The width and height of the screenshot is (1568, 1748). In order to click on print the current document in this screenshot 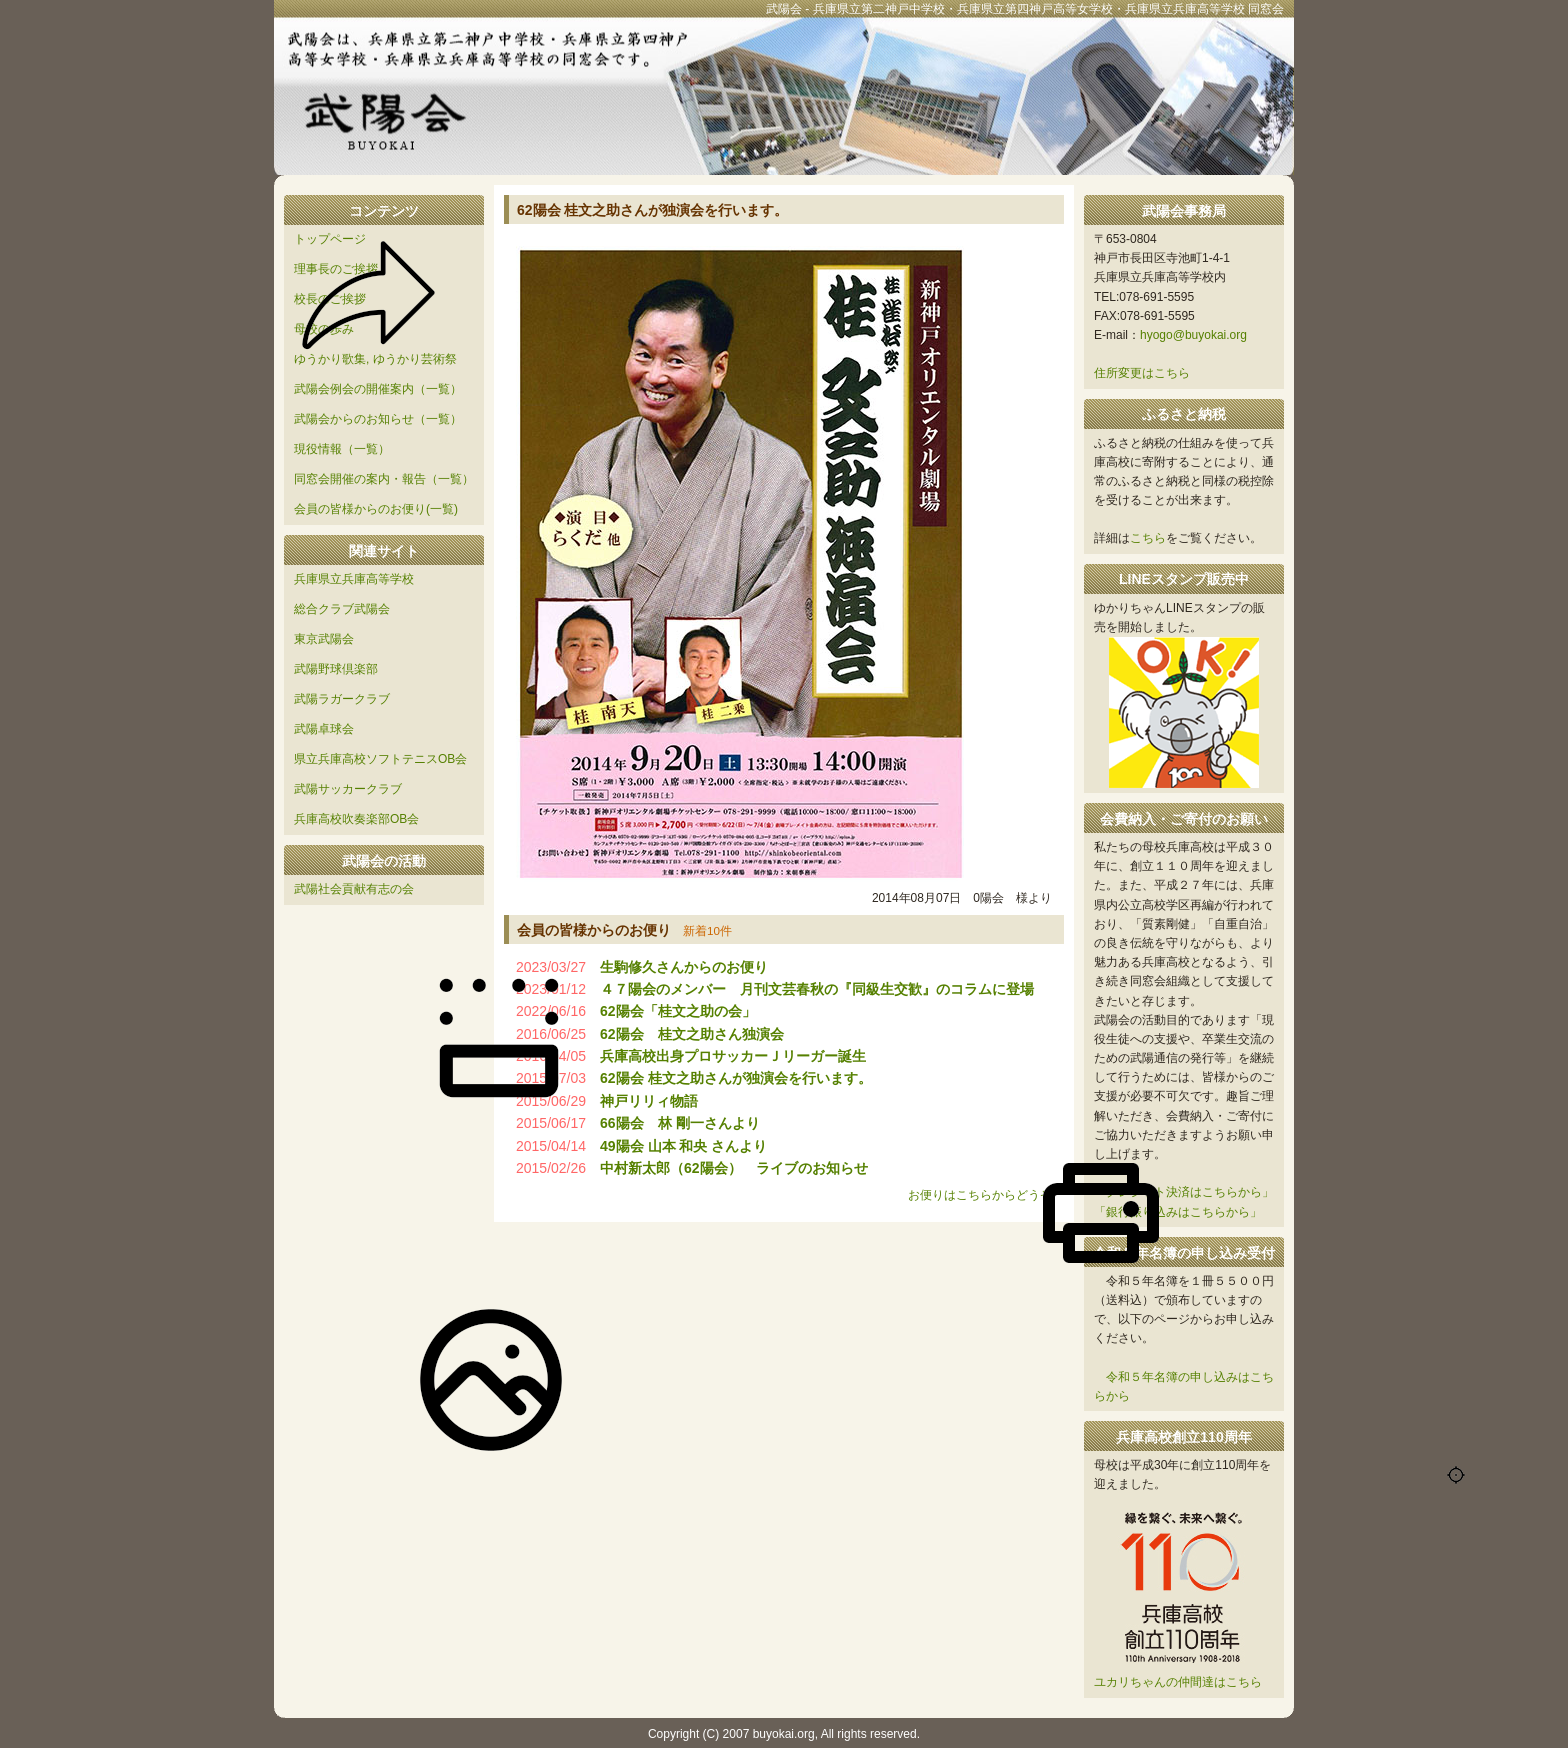, I will do `click(1101, 1213)`.